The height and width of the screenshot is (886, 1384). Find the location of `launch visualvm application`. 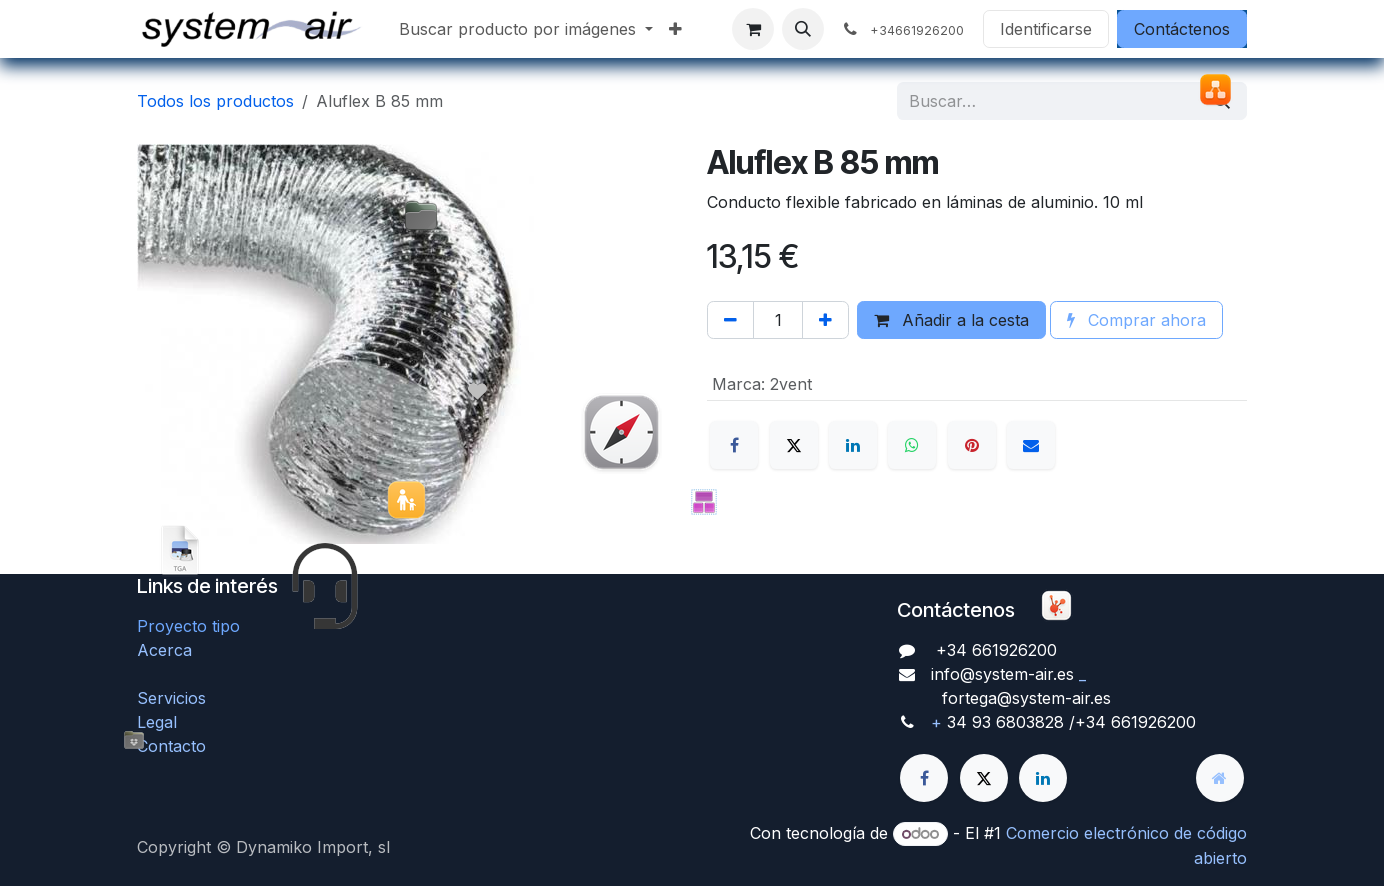

launch visualvm application is located at coordinates (1056, 605).